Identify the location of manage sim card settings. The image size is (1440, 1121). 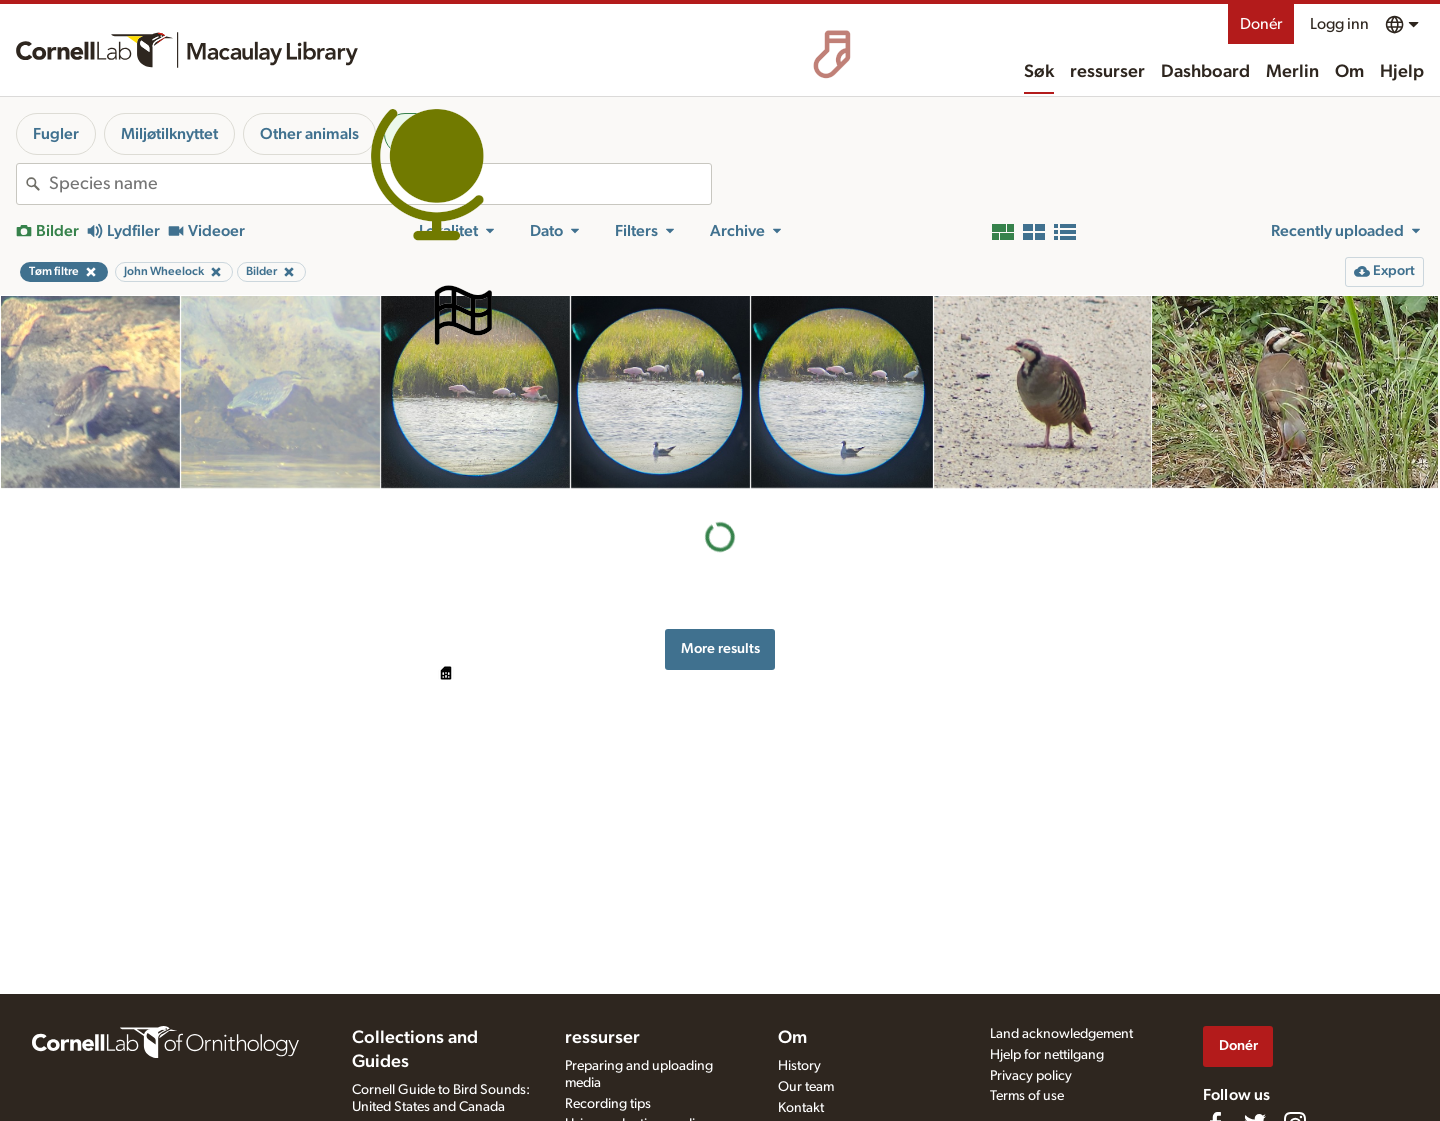
(446, 673).